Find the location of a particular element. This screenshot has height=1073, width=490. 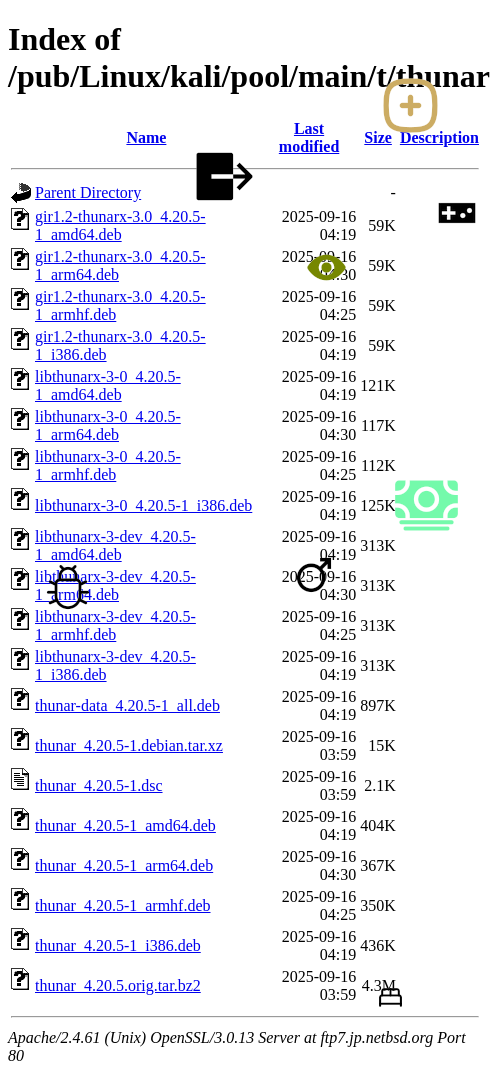

view or preview content is located at coordinates (326, 267).